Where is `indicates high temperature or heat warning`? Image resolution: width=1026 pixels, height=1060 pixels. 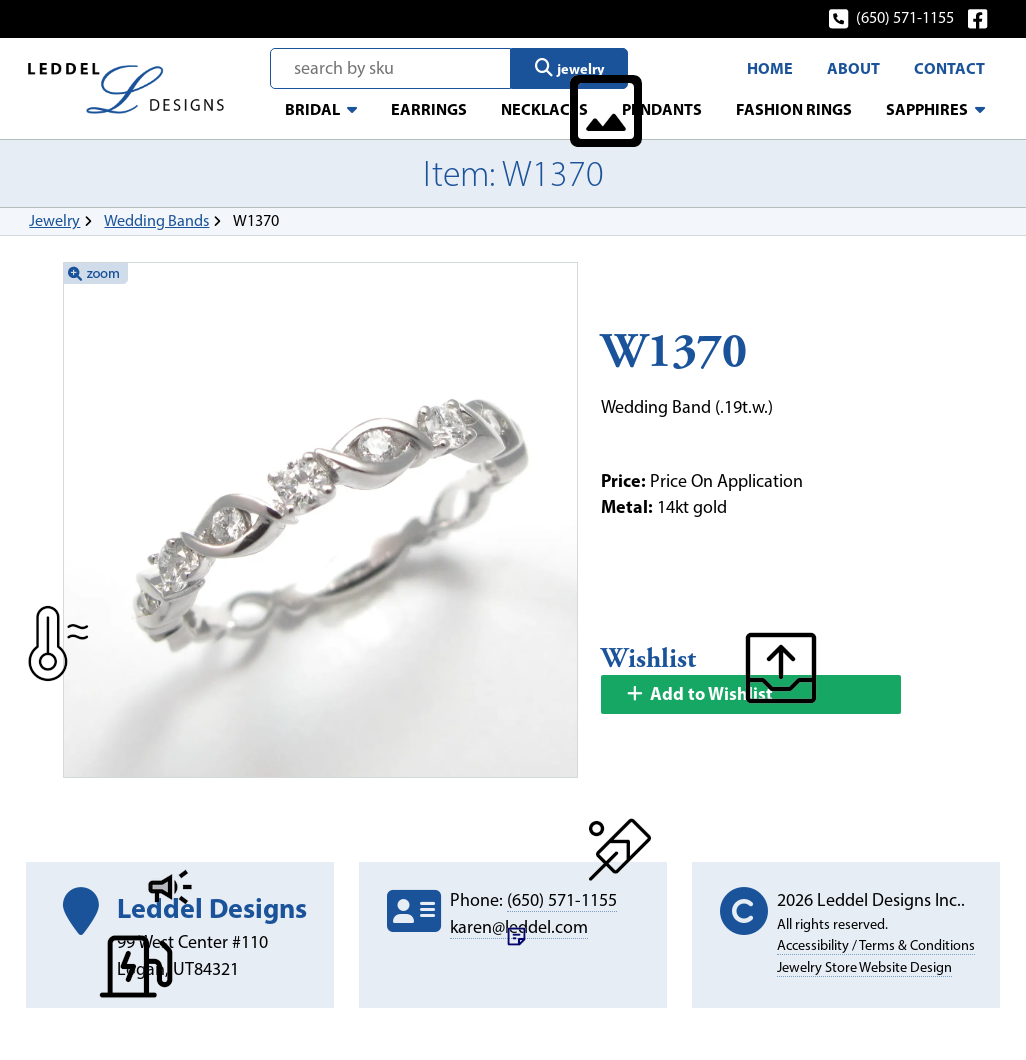
indicates high temperature or heat warning is located at coordinates (50, 643).